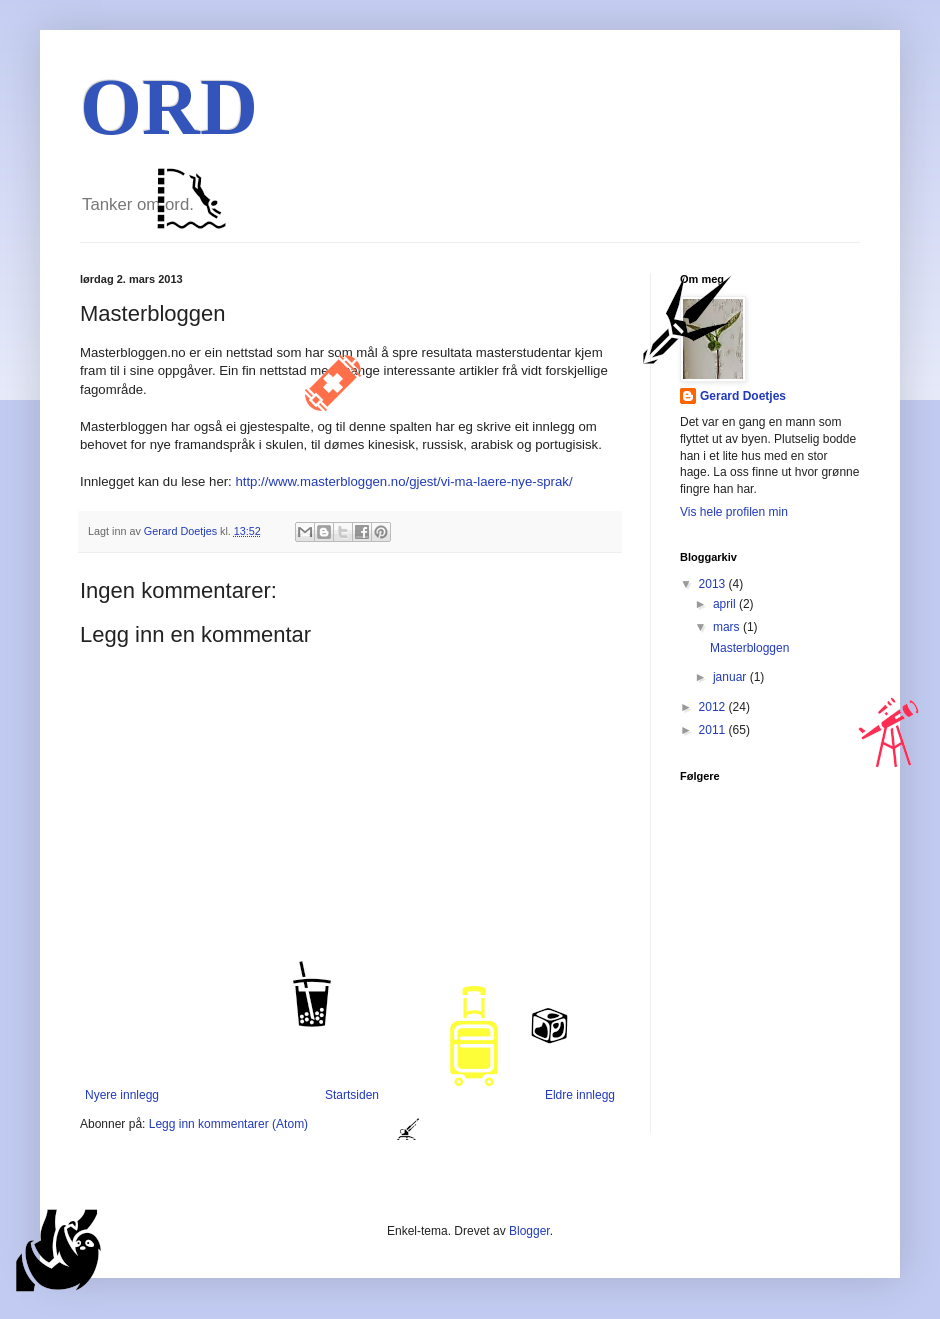 The image size is (940, 1319). Describe the element at coordinates (687, 319) in the screenshot. I see `select a magic or water-based weapon` at that location.